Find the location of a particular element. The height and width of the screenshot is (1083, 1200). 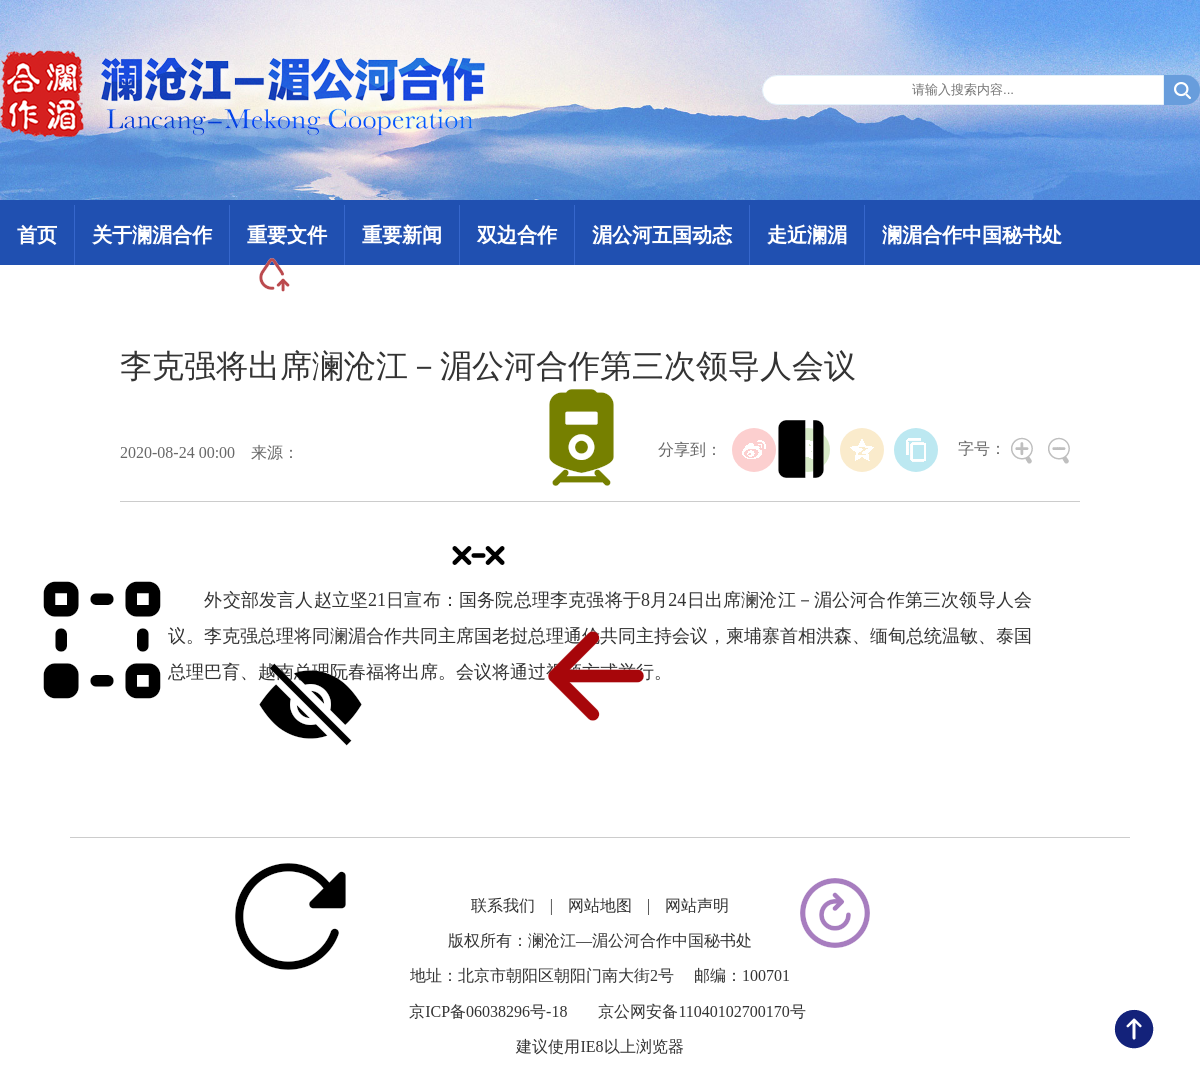

increase water or liquid level is located at coordinates (272, 274).